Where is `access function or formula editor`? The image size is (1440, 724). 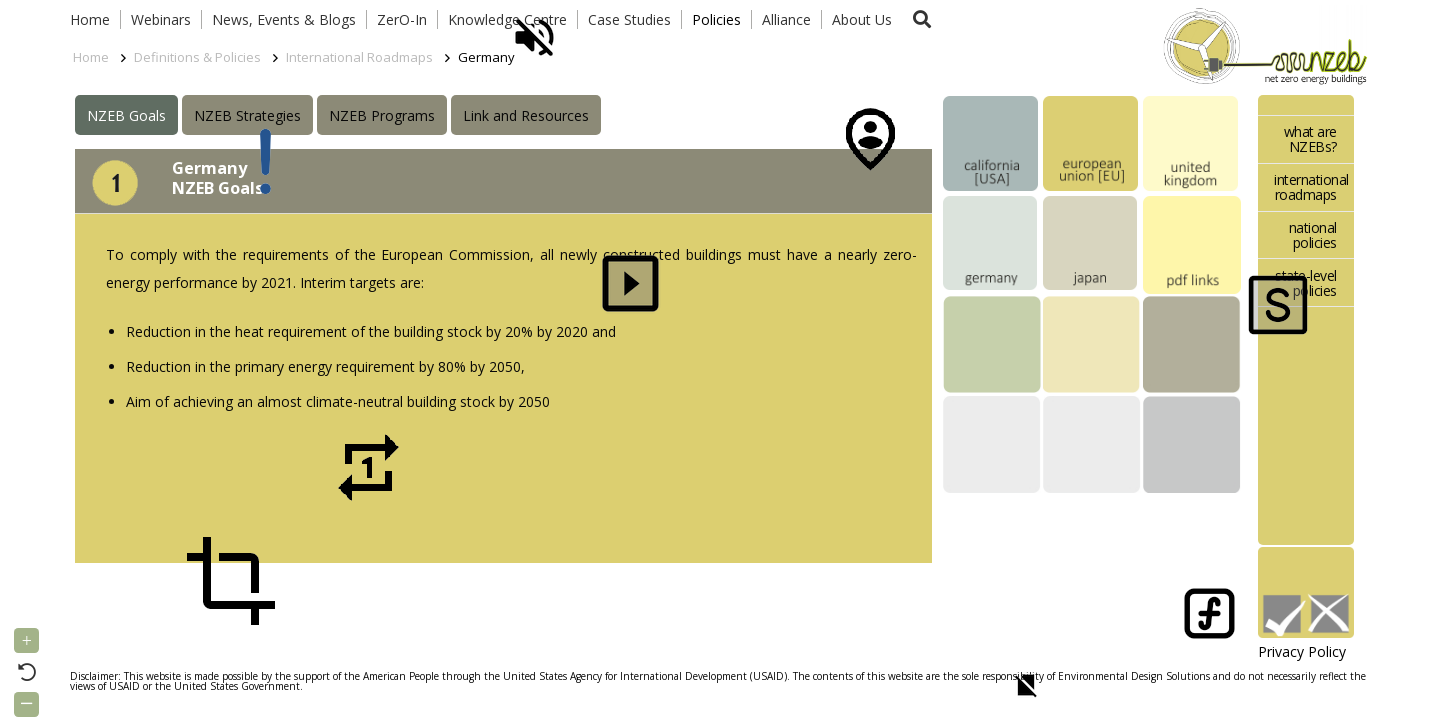 access function or formula editor is located at coordinates (1209, 613).